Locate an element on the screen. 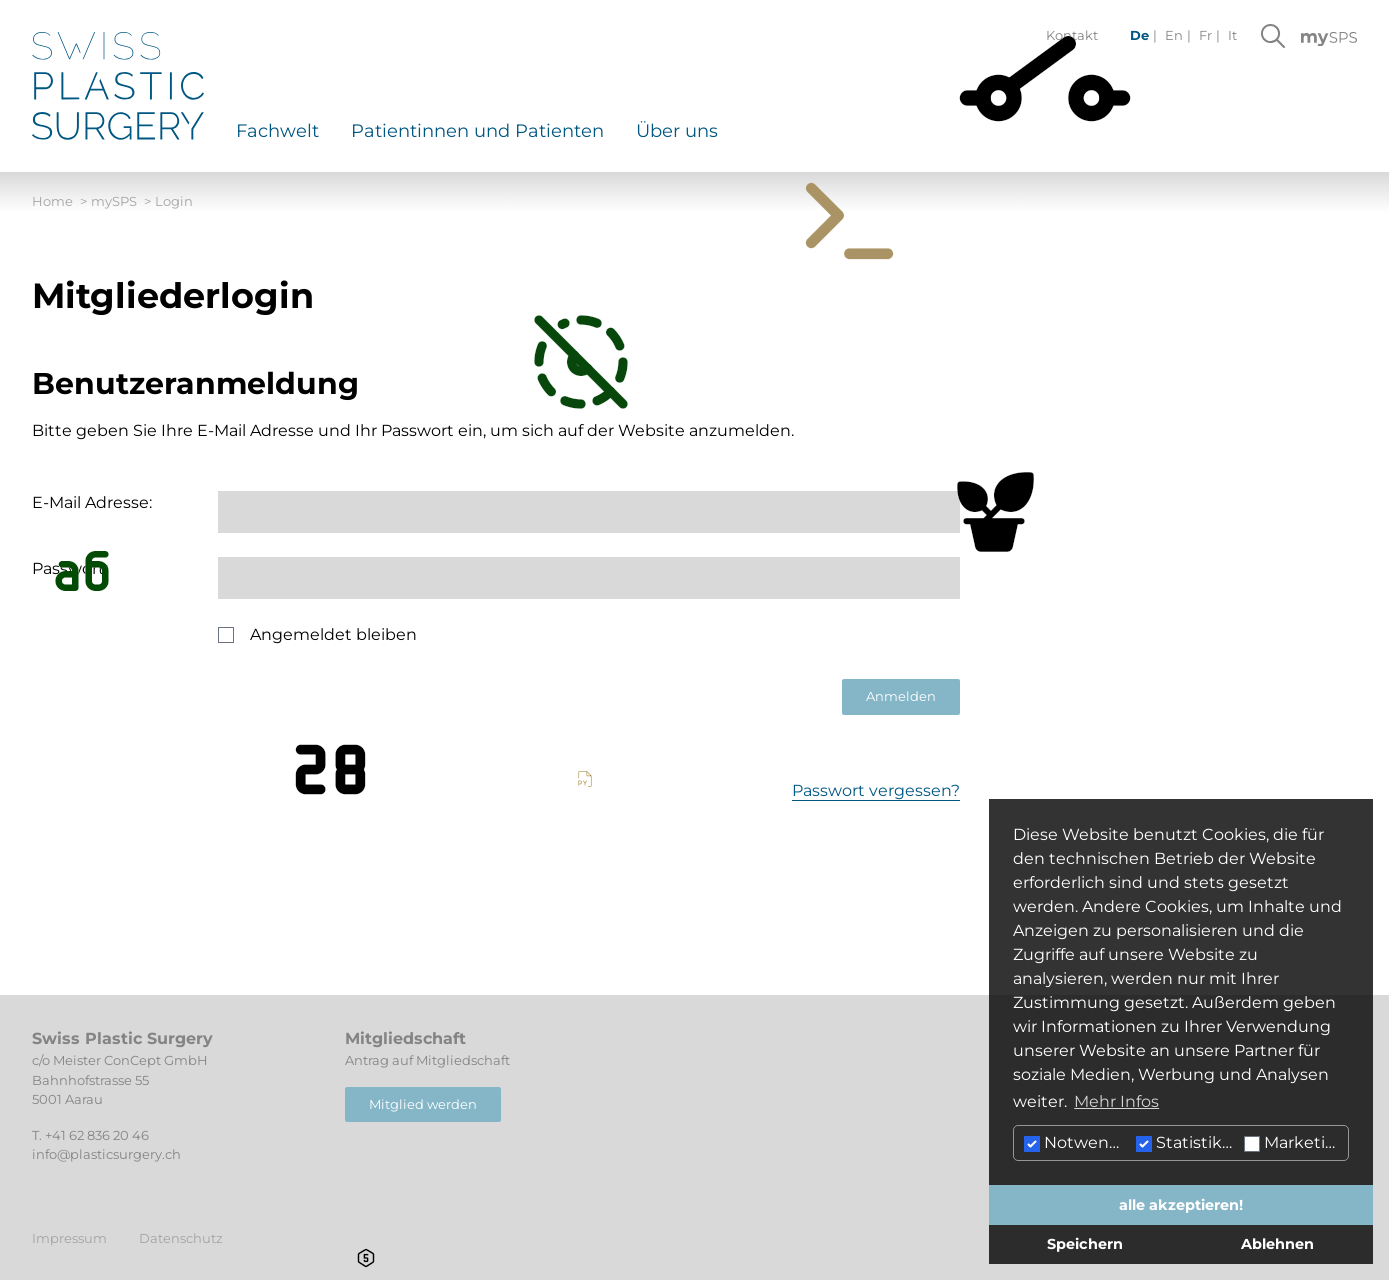 The width and height of the screenshot is (1389, 1280). indicates circuit is disconnected or open is located at coordinates (1045, 98).